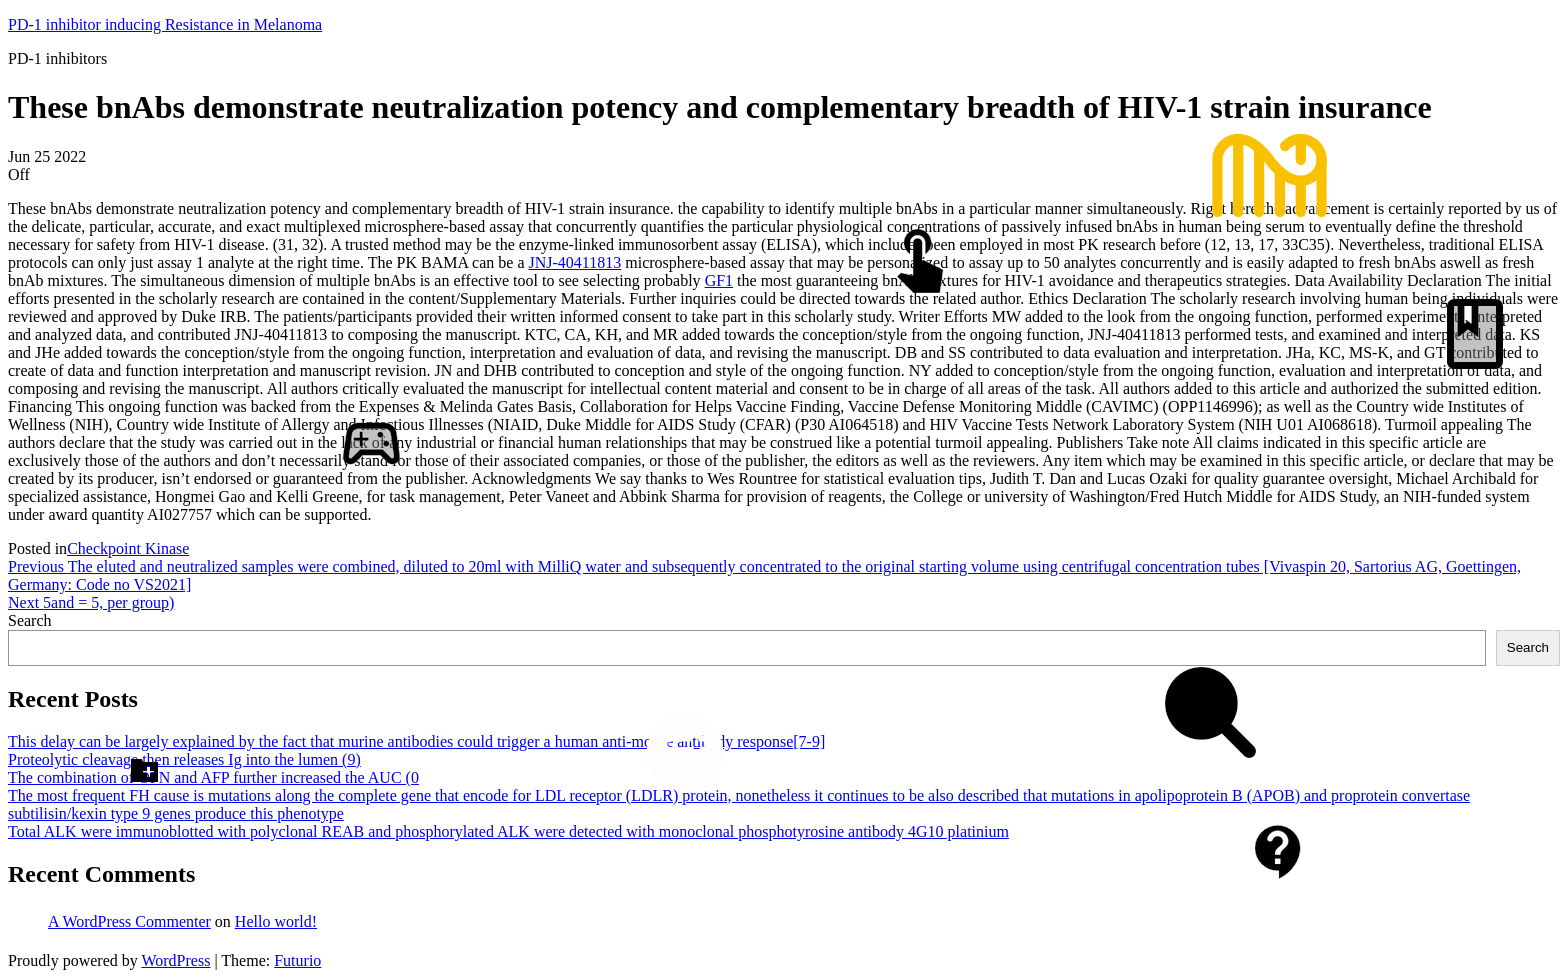 The height and width of the screenshot is (978, 1568). I want to click on view price in Indian rupees, so click(685, 753).